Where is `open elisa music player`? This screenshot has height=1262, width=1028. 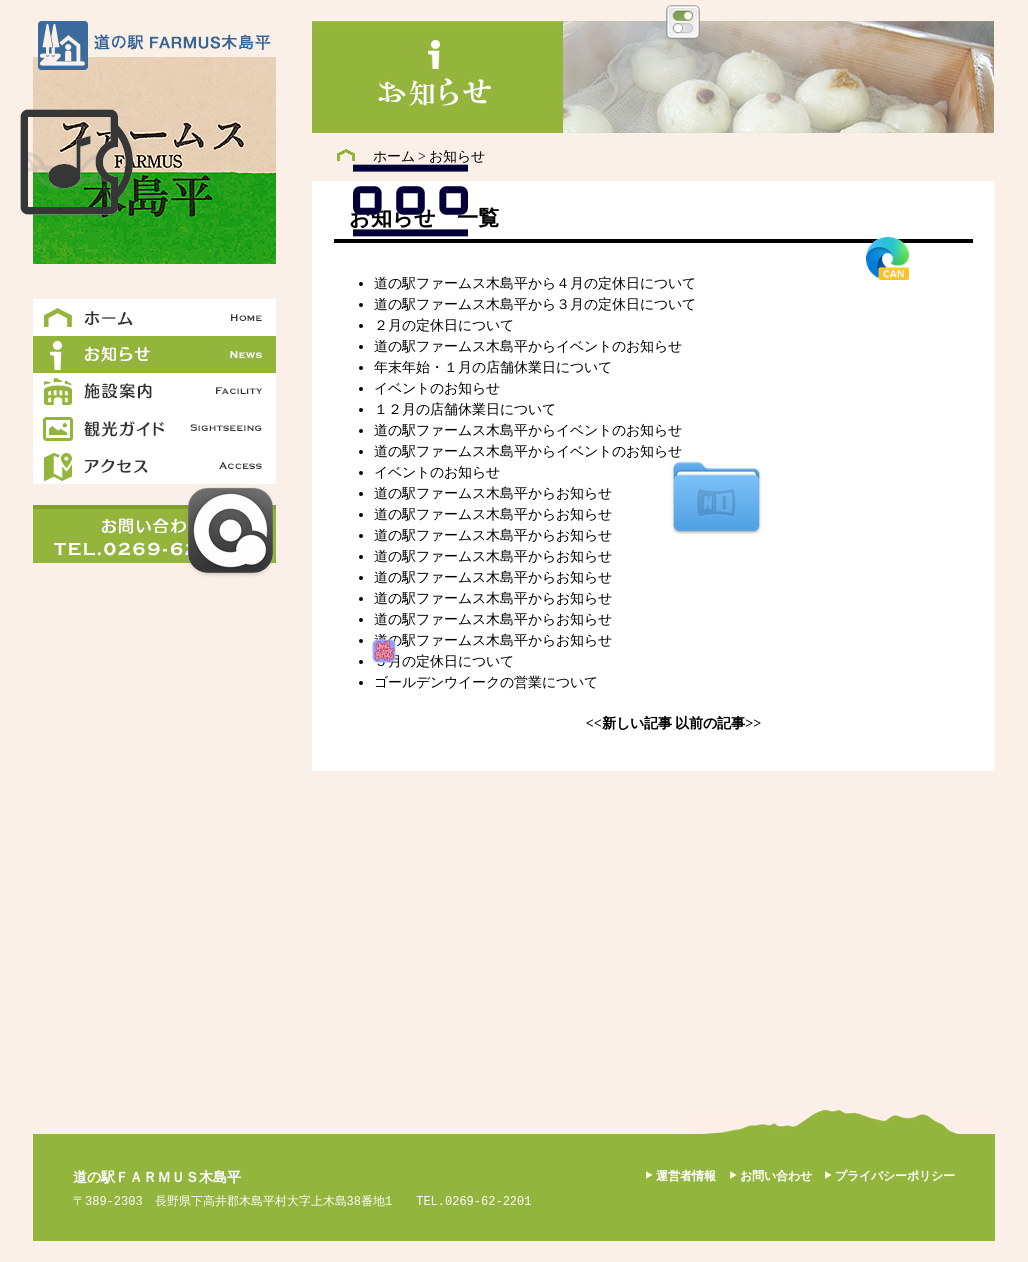
open elisa music player is located at coordinates (73, 162).